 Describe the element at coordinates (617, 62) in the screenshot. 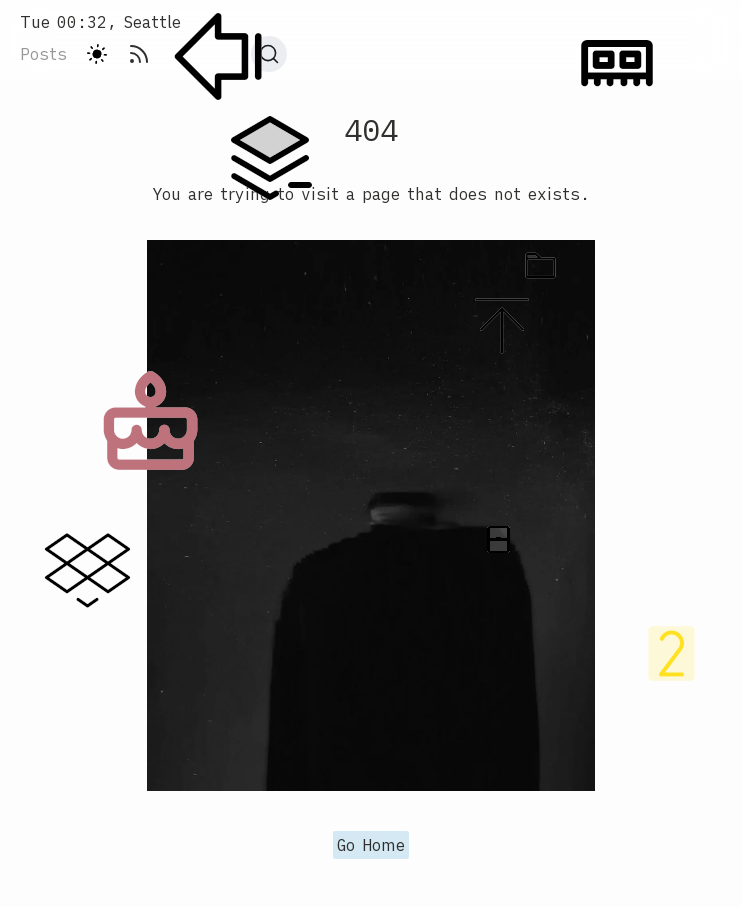

I see `view device memory or RAM usage` at that location.